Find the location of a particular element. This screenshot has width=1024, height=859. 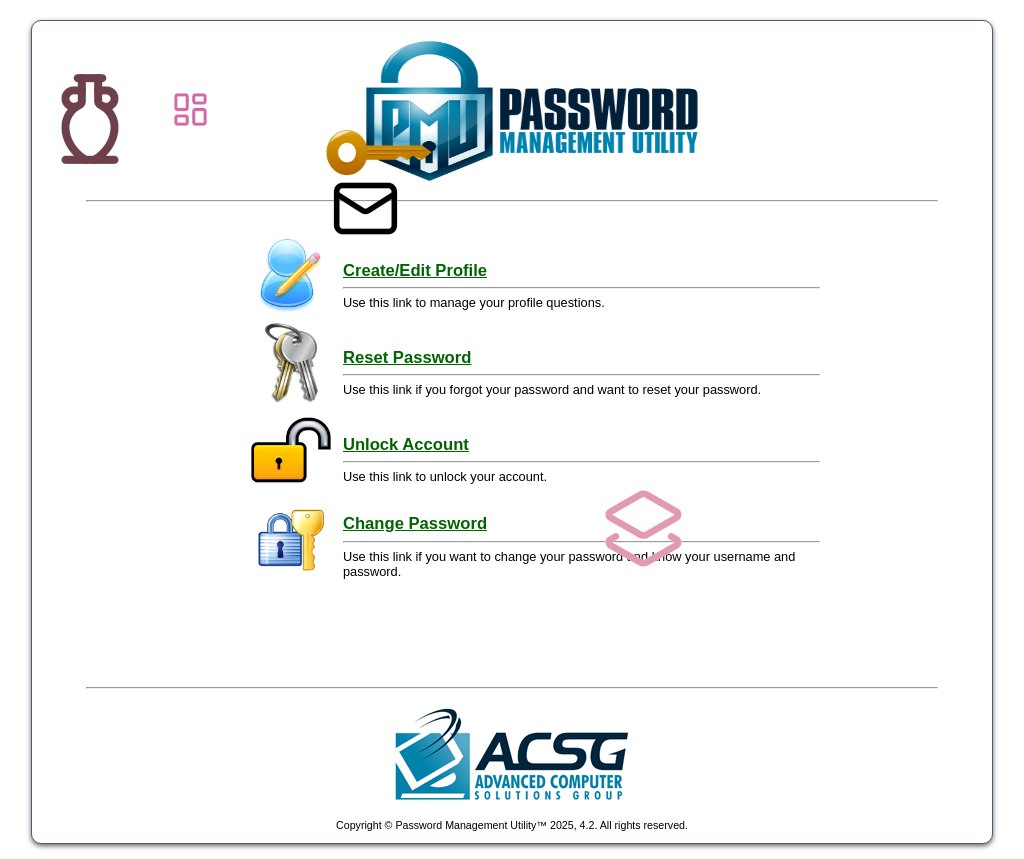

open dashboard view is located at coordinates (190, 109).